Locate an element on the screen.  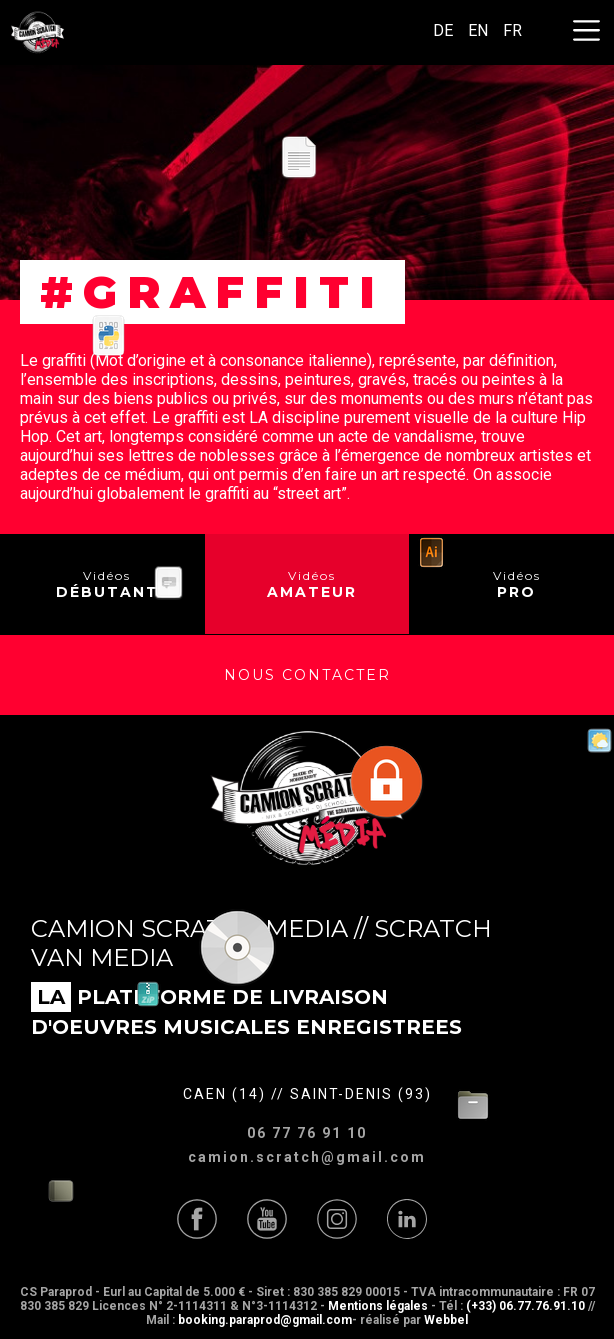
microdvd subtitle file is located at coordinates (168, 582).